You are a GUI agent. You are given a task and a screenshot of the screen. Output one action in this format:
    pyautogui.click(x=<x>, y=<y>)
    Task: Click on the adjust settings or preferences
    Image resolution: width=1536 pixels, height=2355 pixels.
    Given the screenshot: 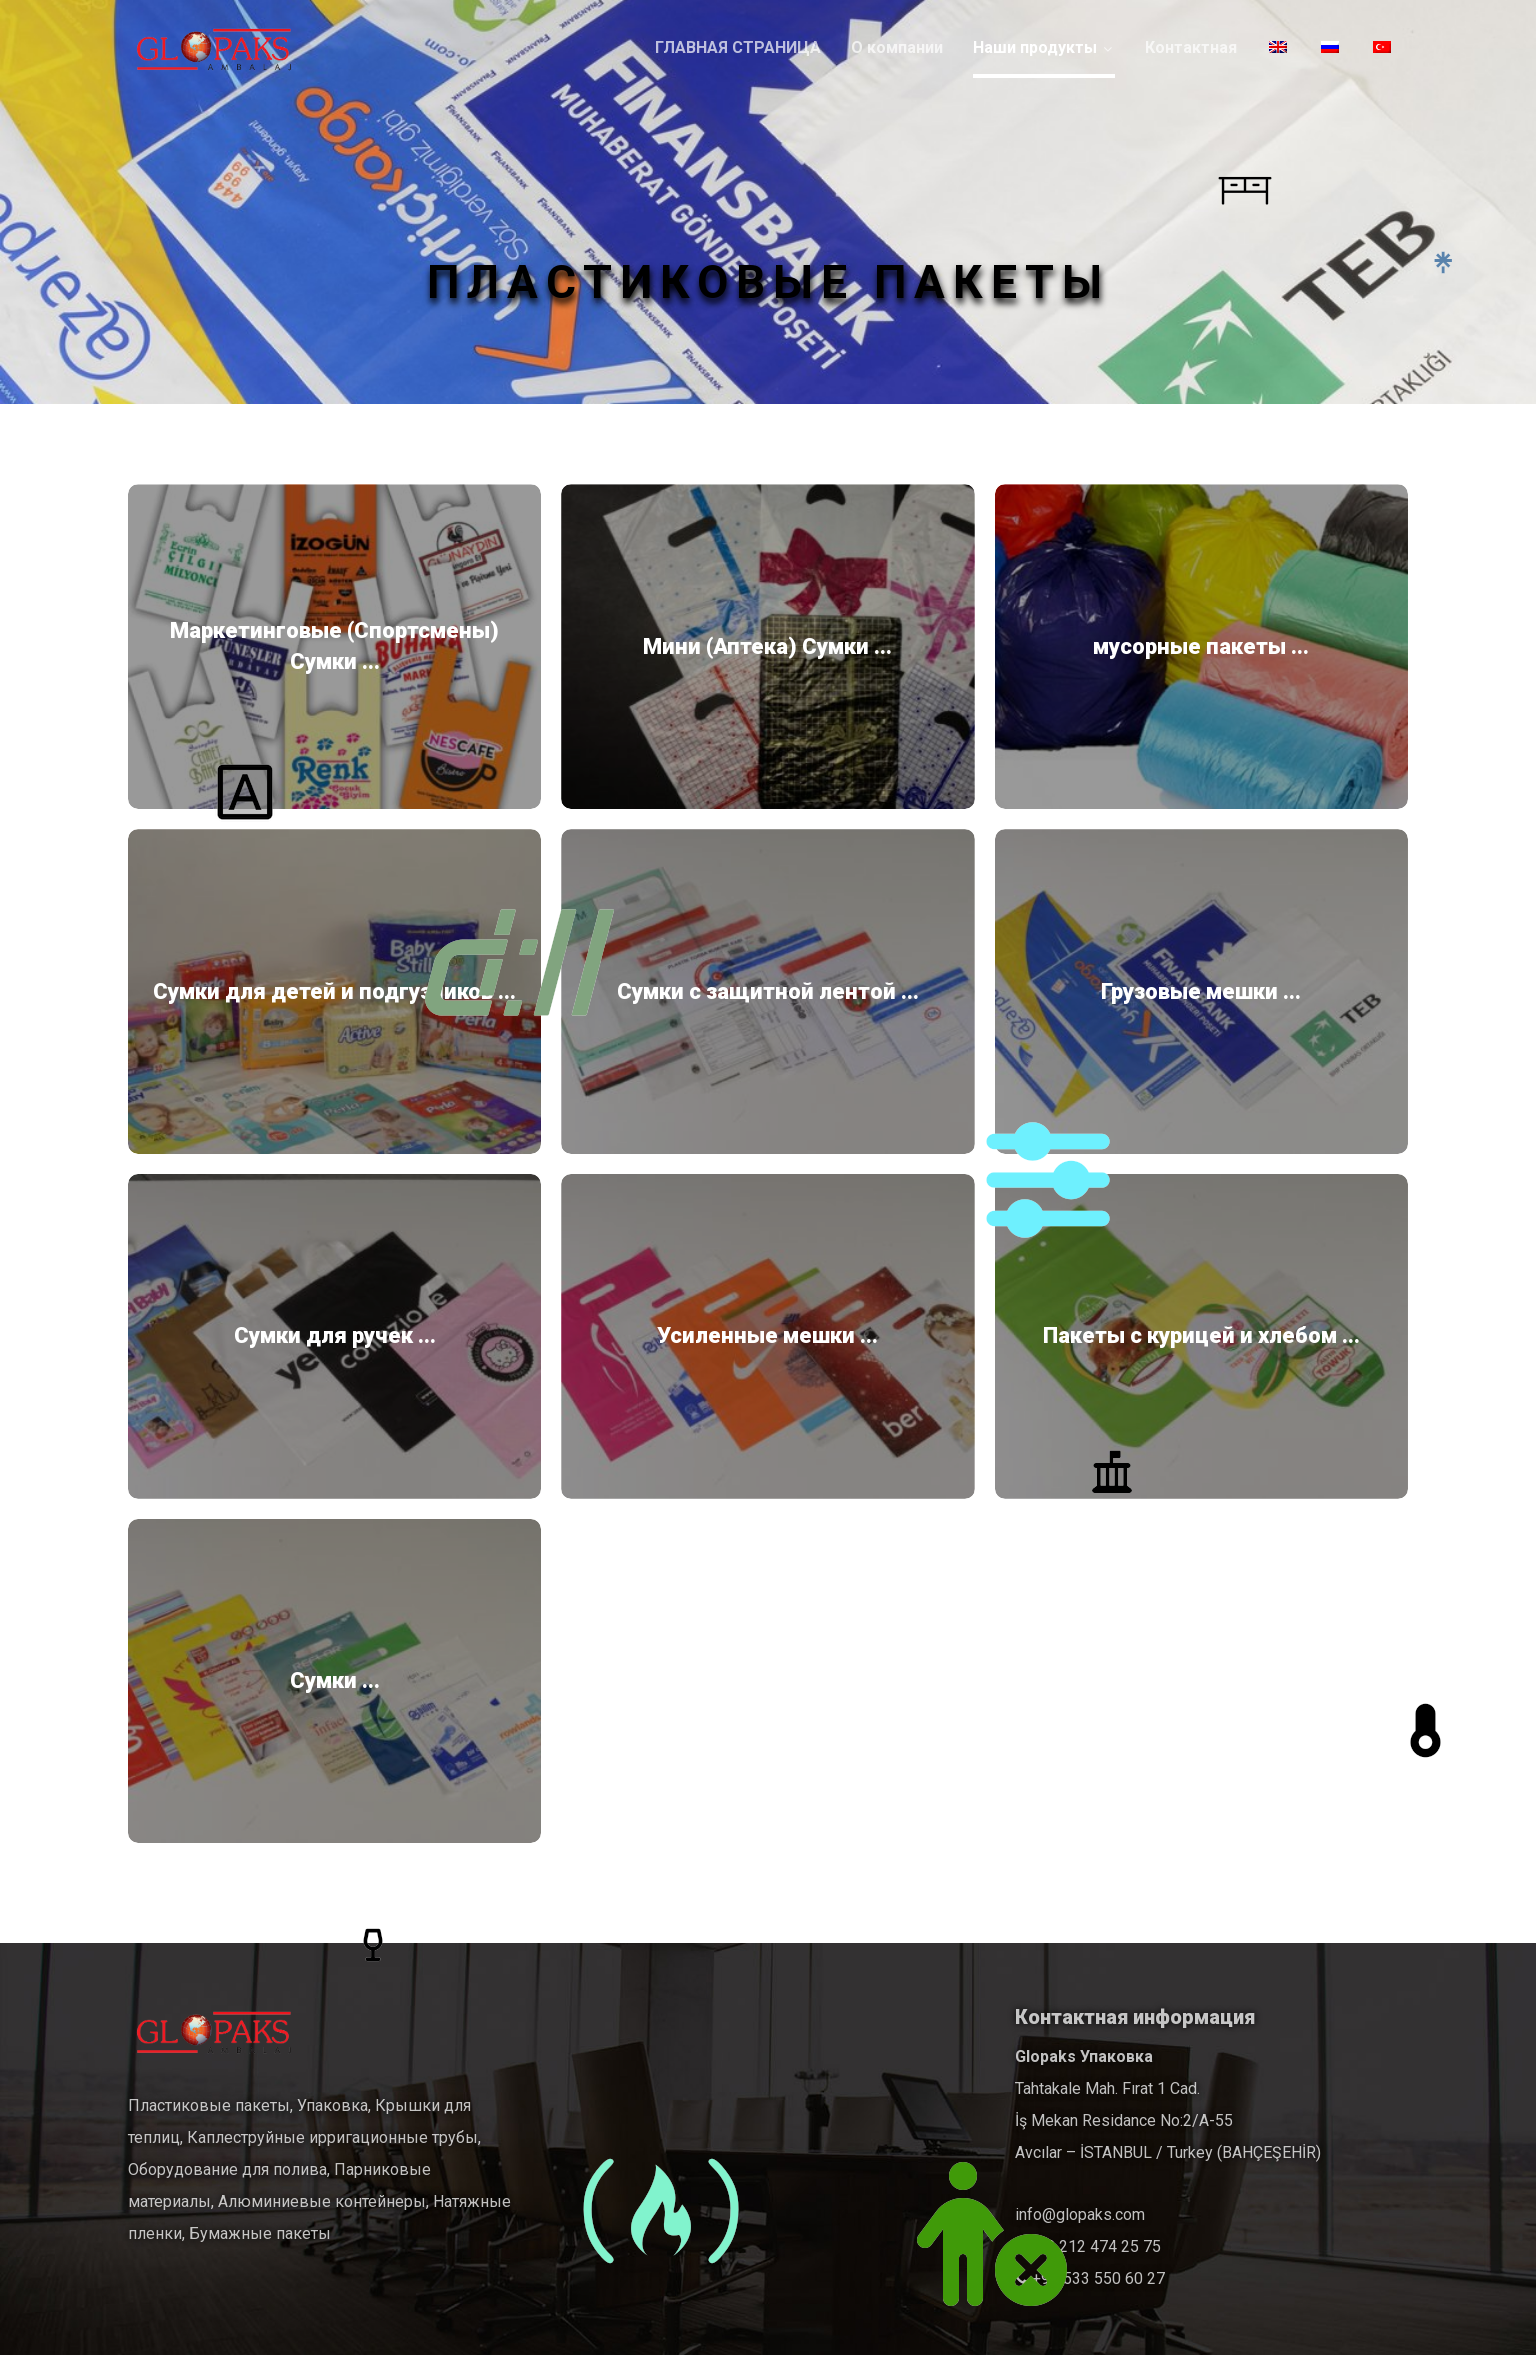 What is the action you would take?
    pyautogui.click(x=1048, y=1180)
    